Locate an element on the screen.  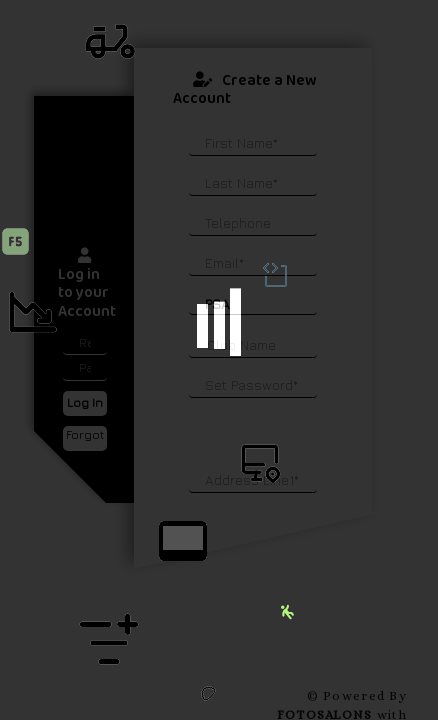
select moped or scooter delivery option is located at coordinates (110, 41).